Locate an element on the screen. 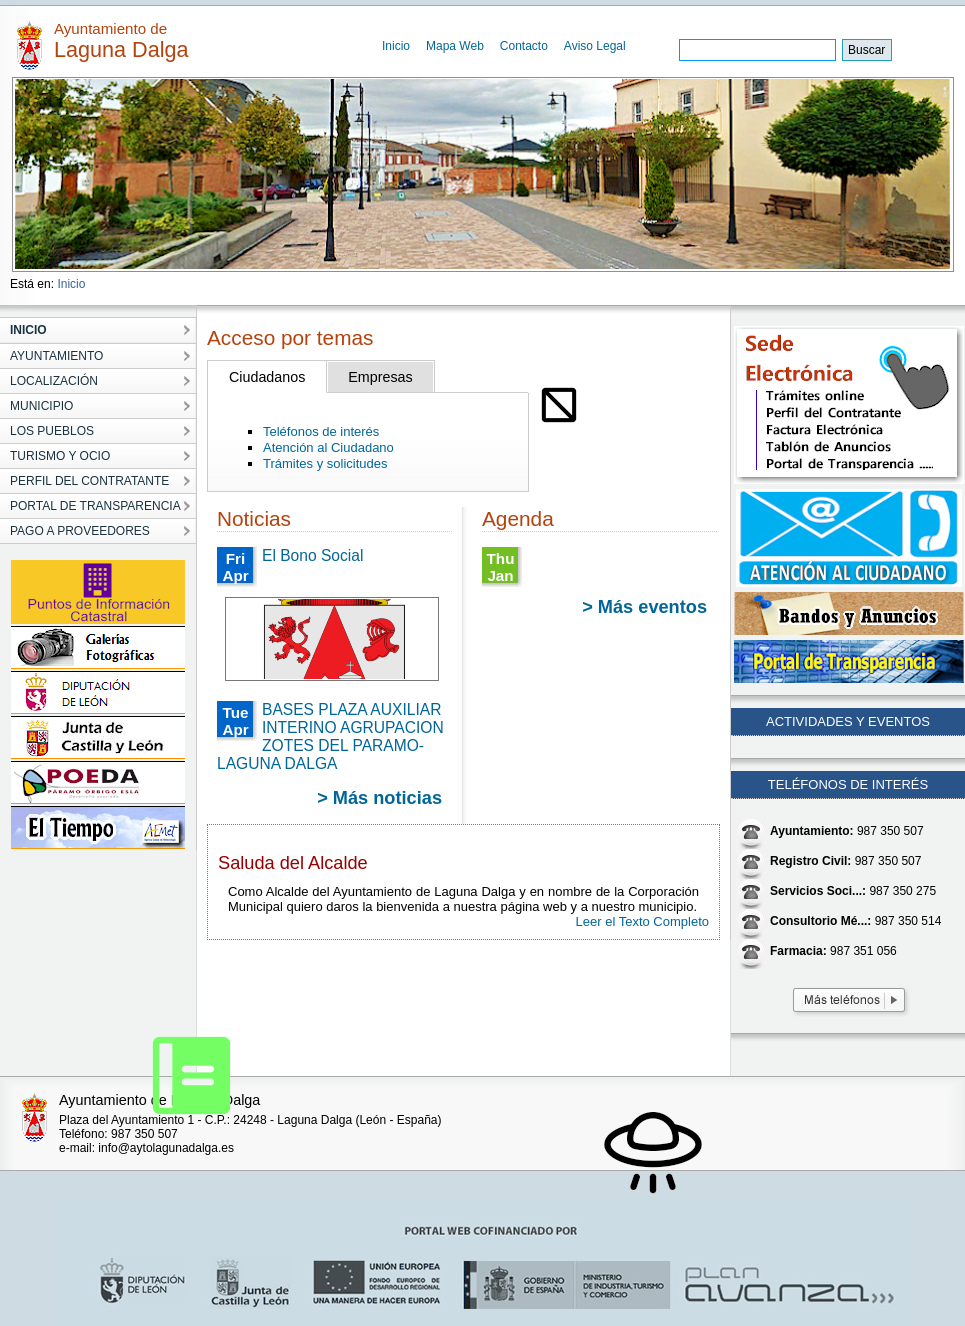 The width and height of the screenshot is (965, 1326). placeholder for missing or unavailable content is located at coordinates (559, 405).